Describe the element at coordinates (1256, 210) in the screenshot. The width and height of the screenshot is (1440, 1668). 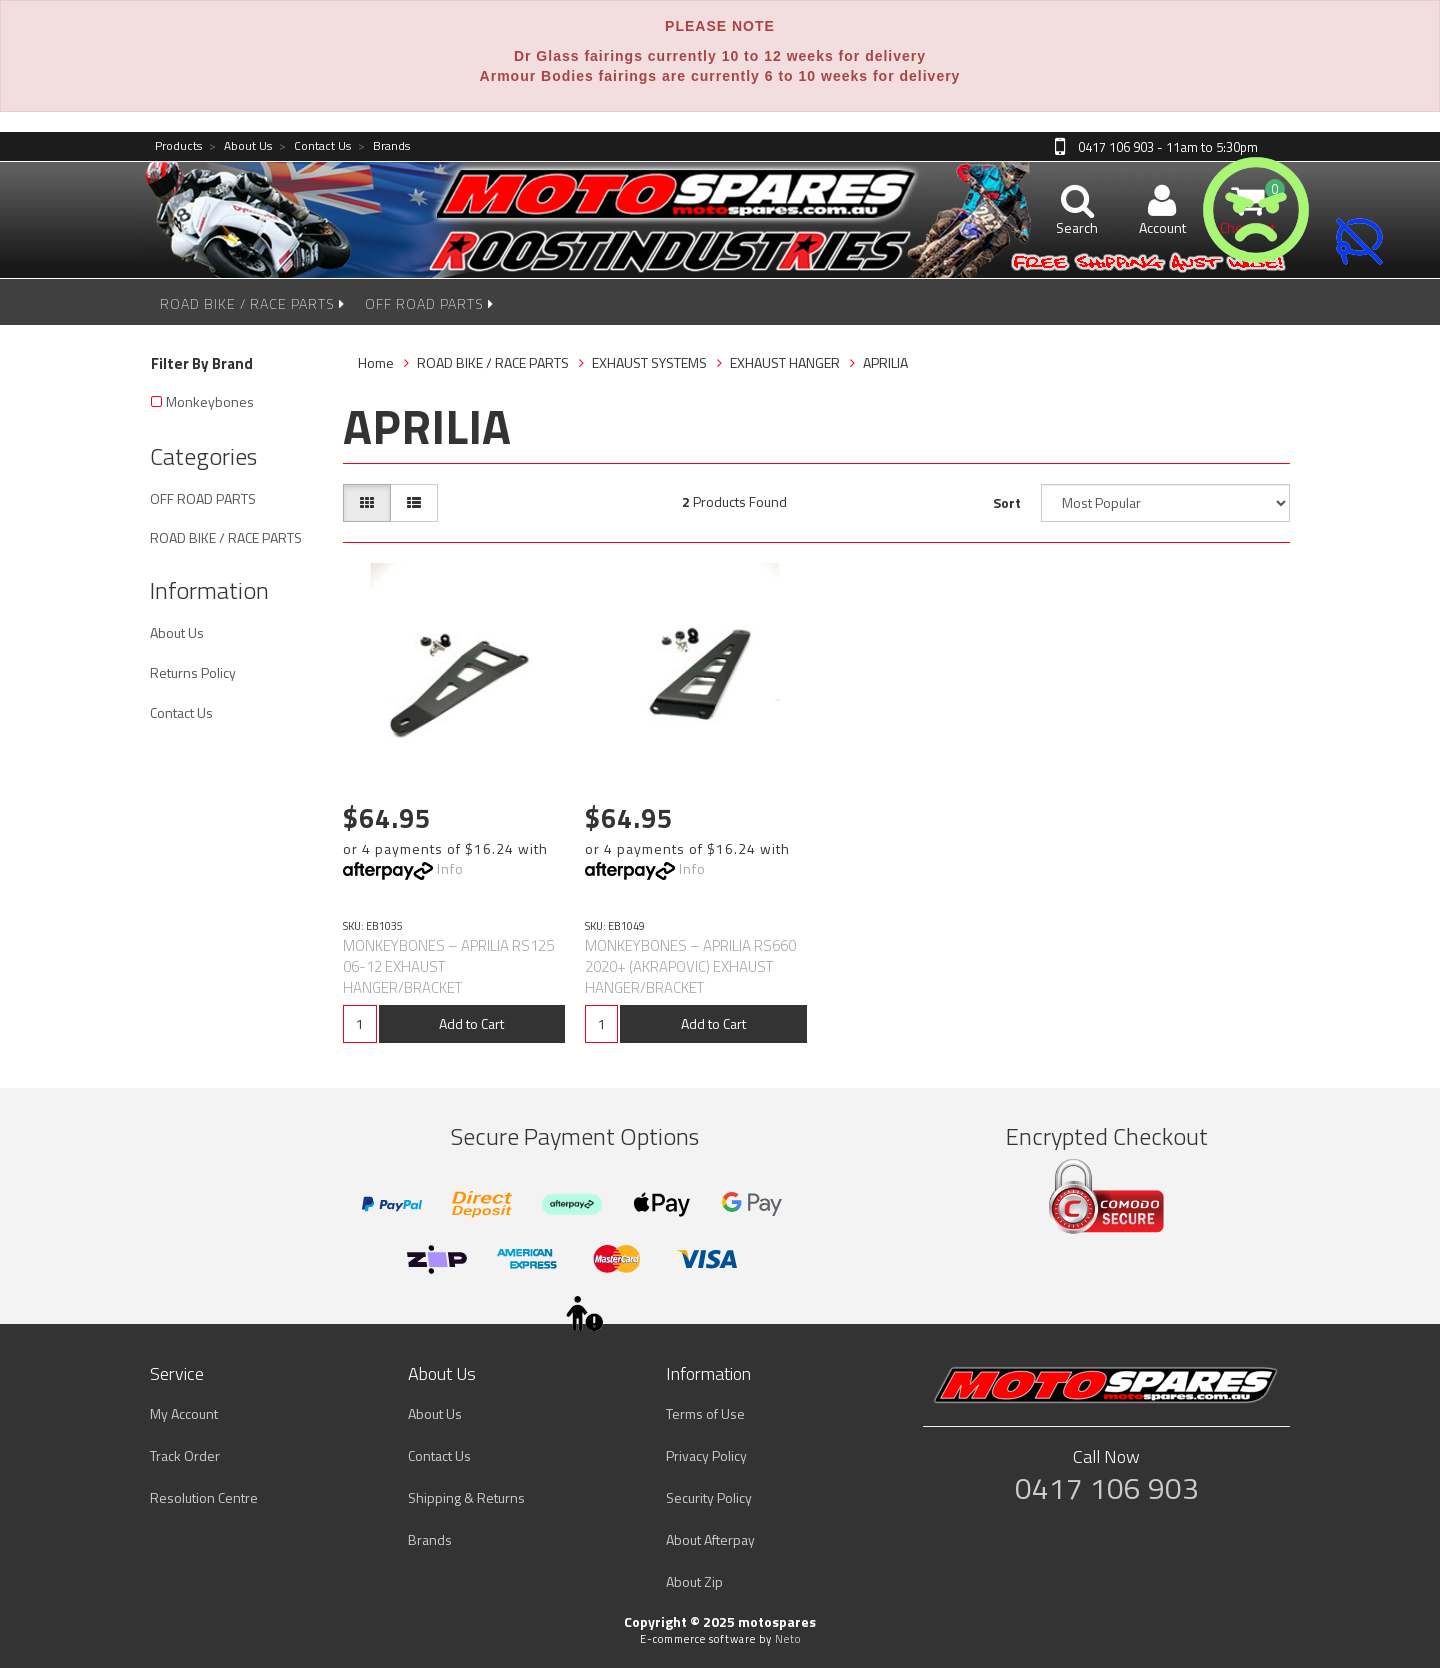
I see `react to a message with anger` at that location.